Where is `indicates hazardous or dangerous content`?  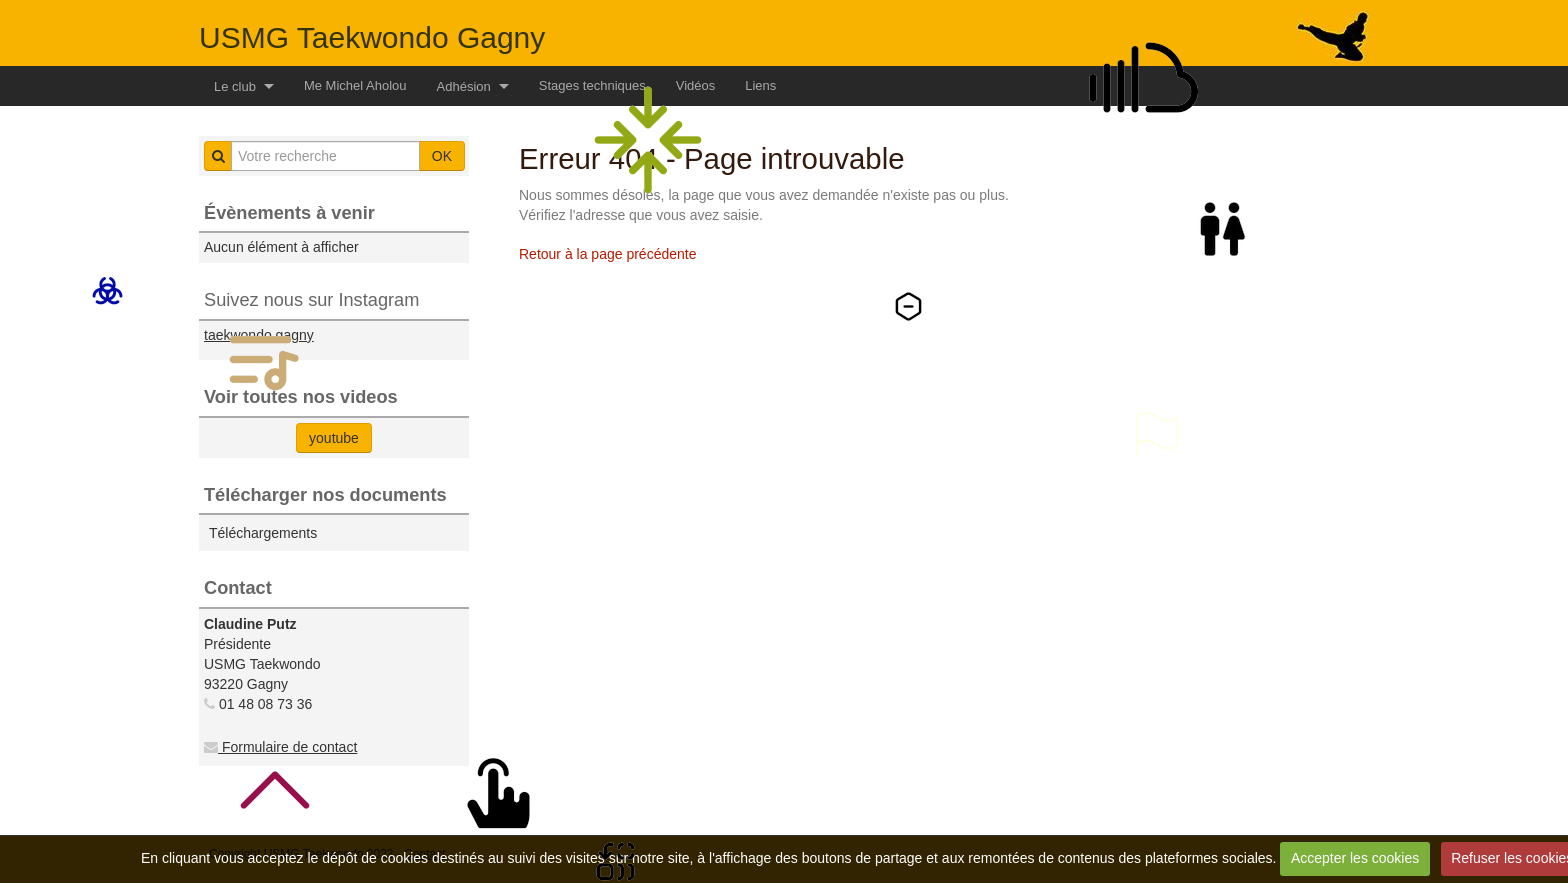 indicates hazardous or dangerous content is located at coordinates (107, 291).